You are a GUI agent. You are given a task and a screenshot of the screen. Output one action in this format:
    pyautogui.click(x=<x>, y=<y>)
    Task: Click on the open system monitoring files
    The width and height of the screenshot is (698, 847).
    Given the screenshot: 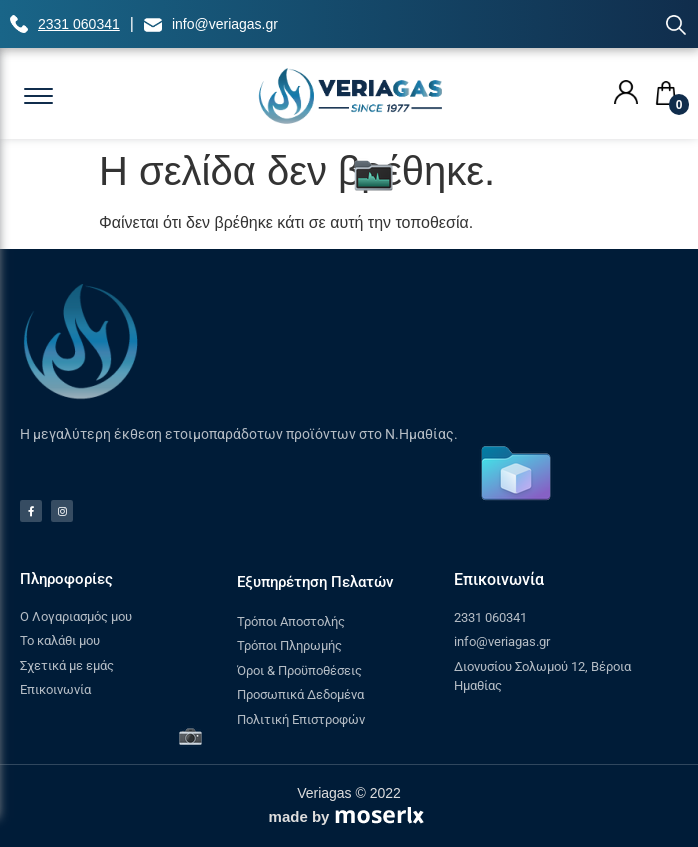 What is the action you would take?
    pyautogui.click(x=373, y=176)
    